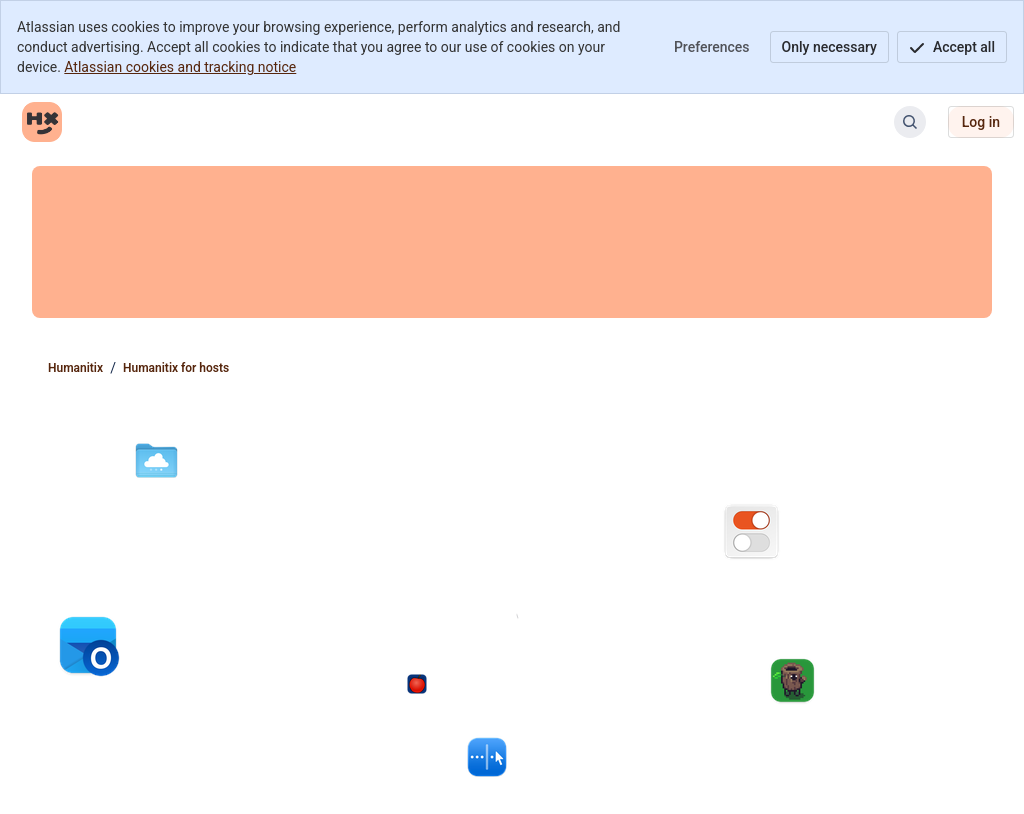 The image size is (1024, 814). Describe the element at coordinates (88, 645) in the screenshot. I see `open microsoft outlook email app` at that location.